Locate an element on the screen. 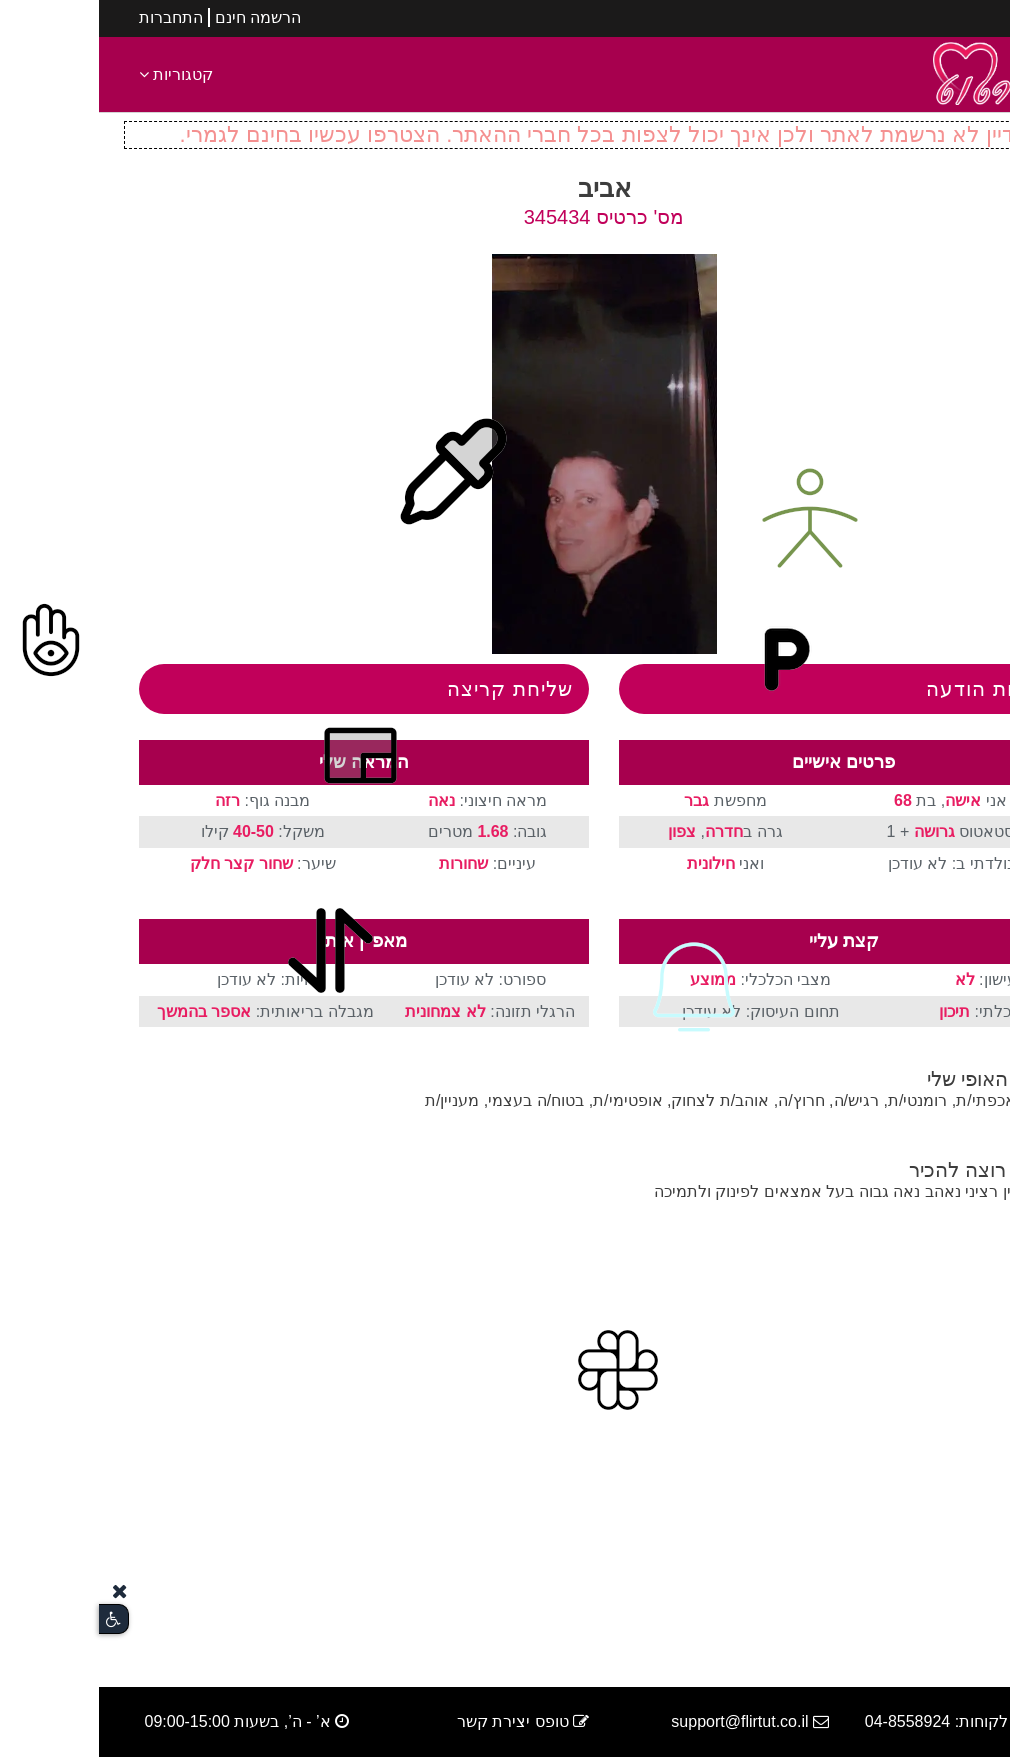  access hand tracking or gesture recognition settings is located at coordinates (51, 640).